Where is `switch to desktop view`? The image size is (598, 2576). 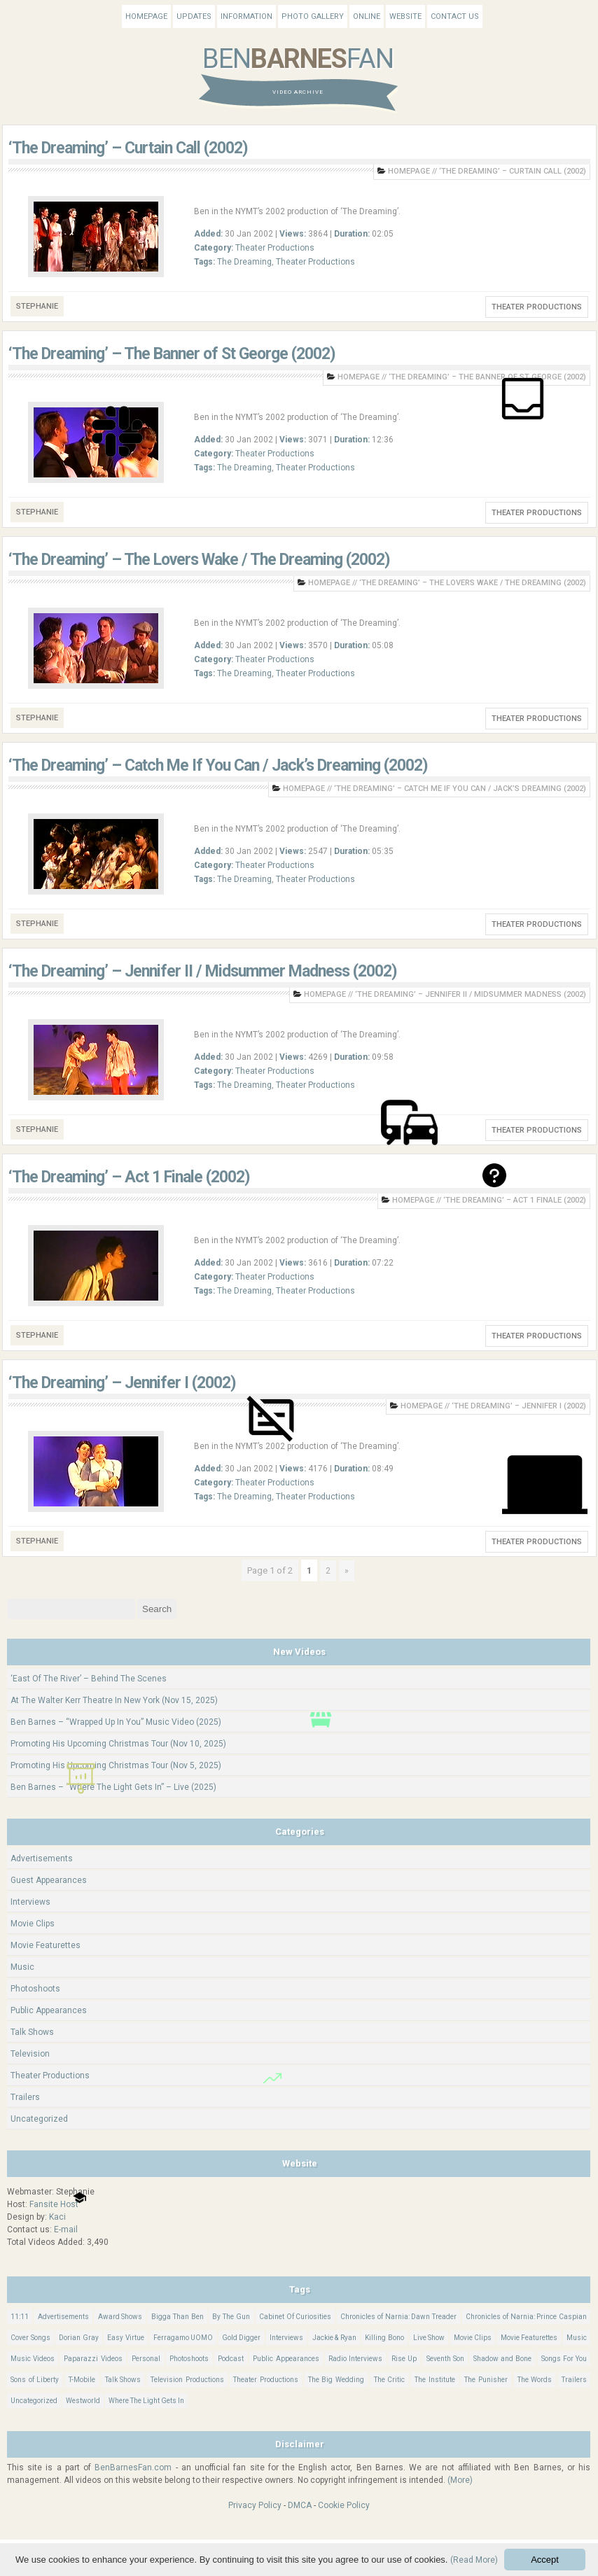
switch to desktop view is located at coordinates (545, 1485).